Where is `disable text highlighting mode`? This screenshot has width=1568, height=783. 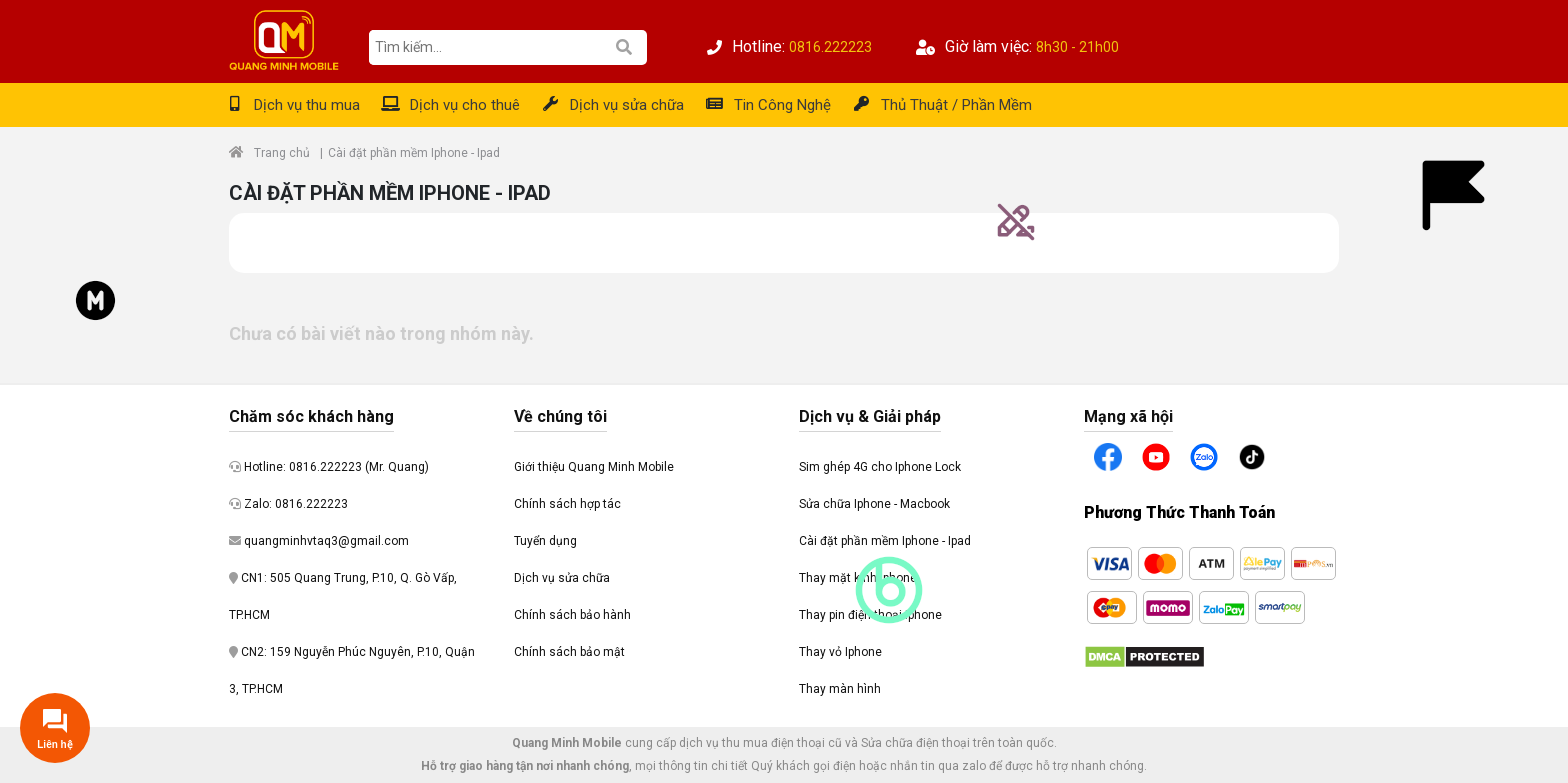
disable text highlighting mode is located at coordinates (1016, 222).